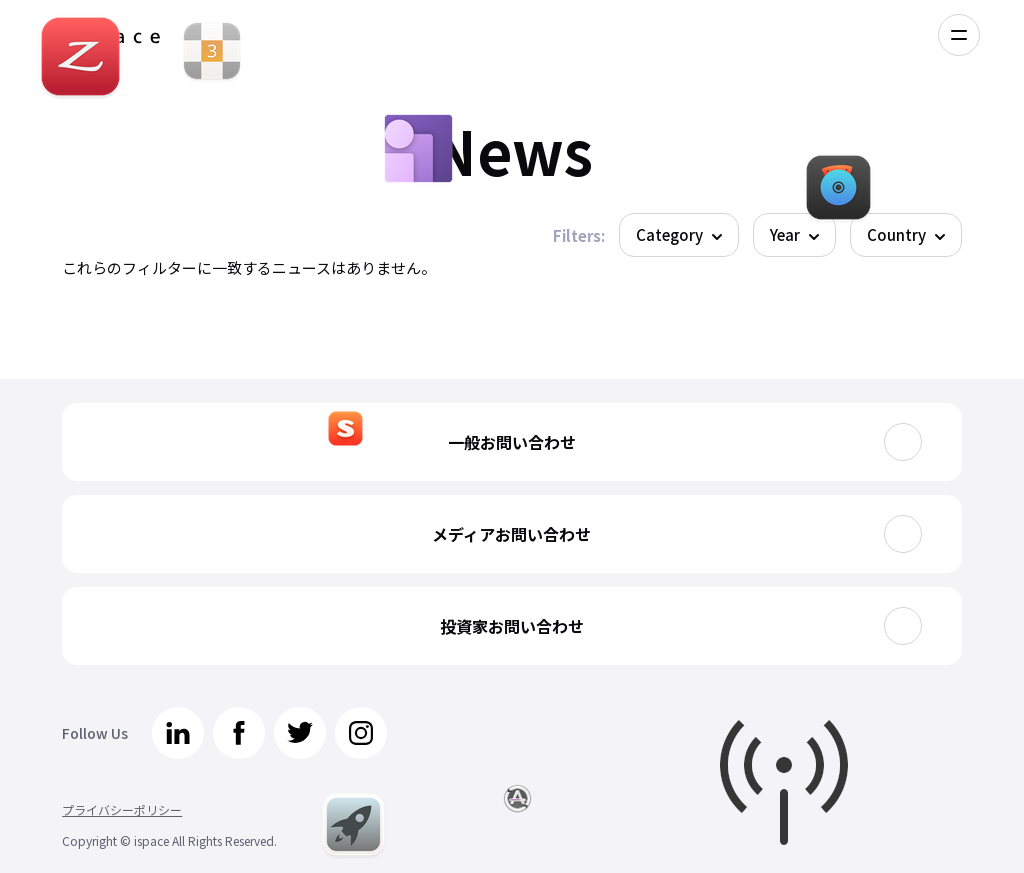  Describe the element at coordinates (80, 56) in the screenshot. I see `open zeal offline documentation browser` at that location.